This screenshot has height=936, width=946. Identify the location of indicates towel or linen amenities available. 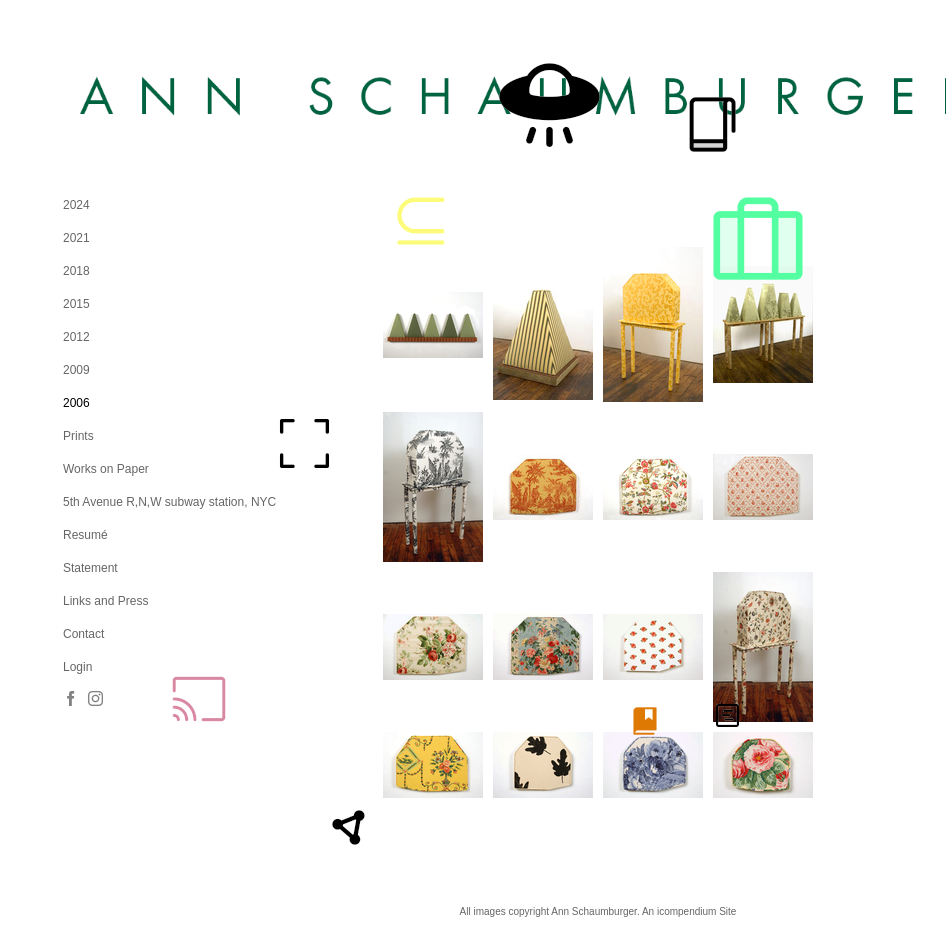
(710, 124).